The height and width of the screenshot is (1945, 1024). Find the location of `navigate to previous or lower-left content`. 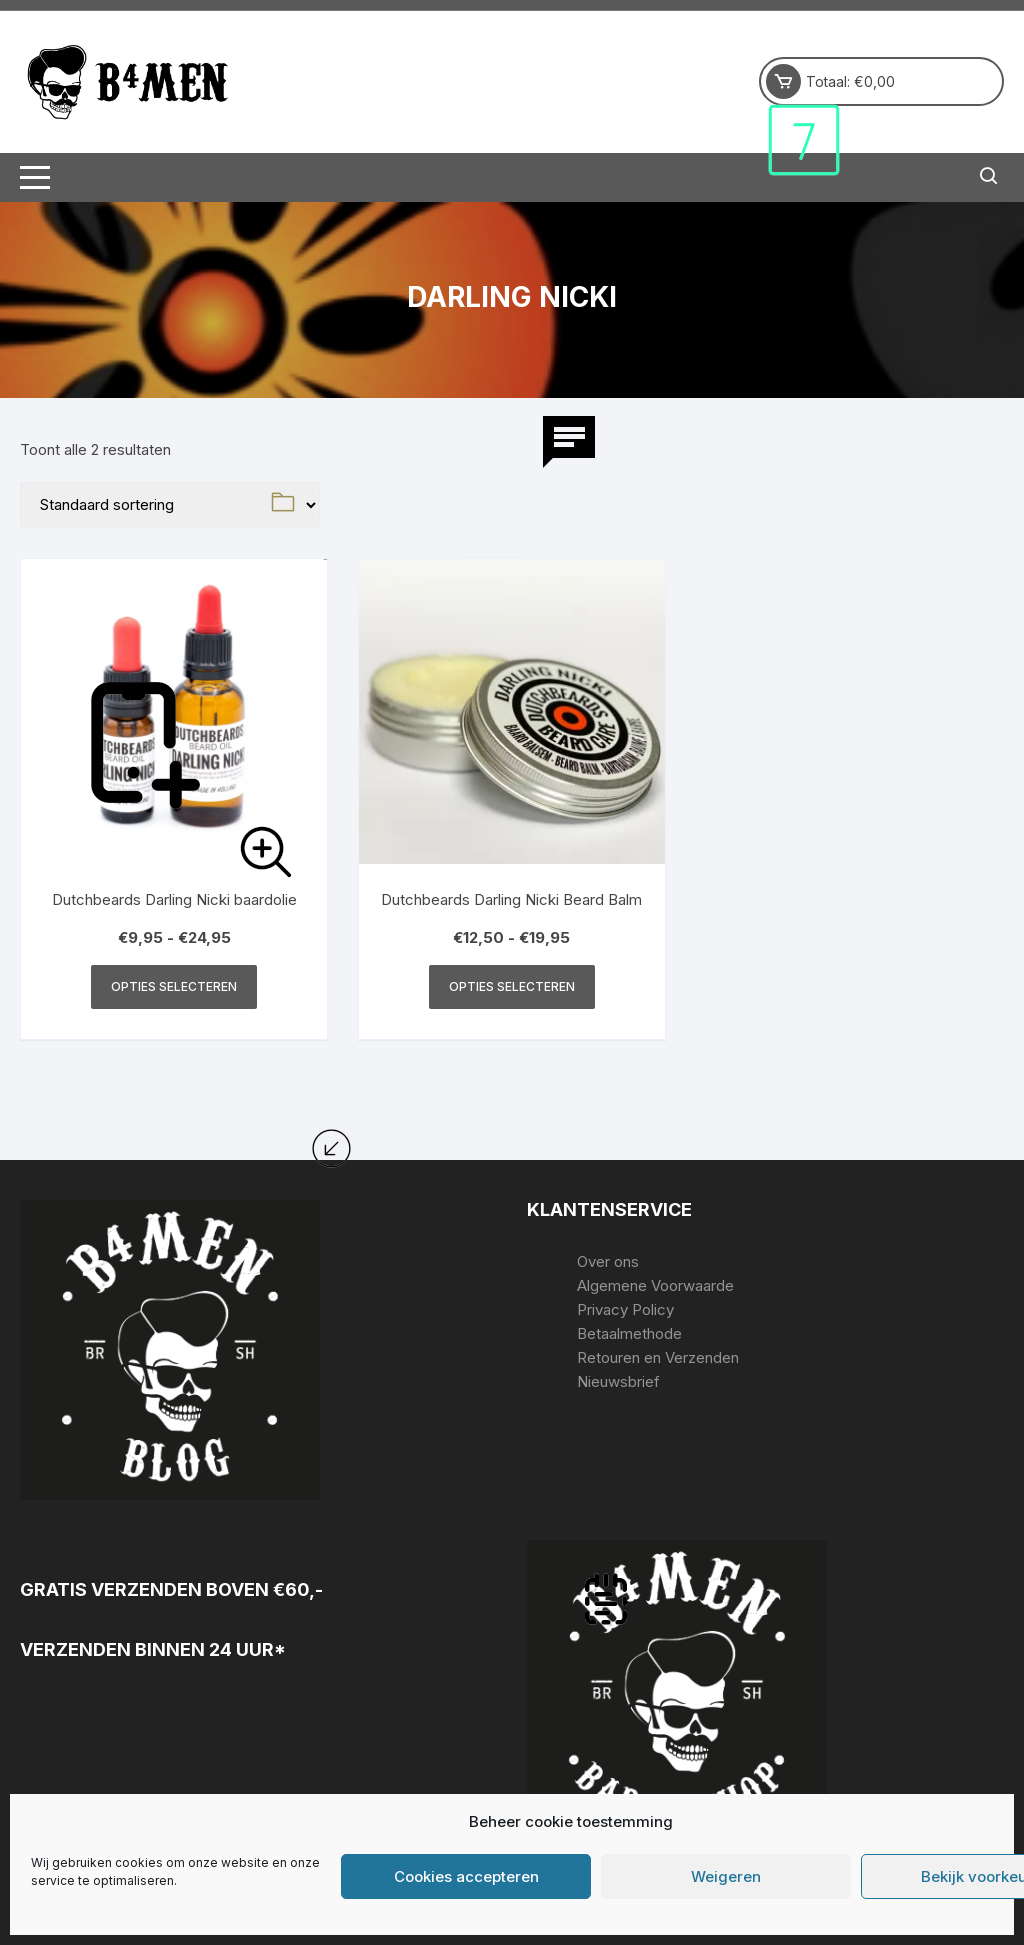

navigate to previous or lower-left content is located at coordinates (331, 1148).